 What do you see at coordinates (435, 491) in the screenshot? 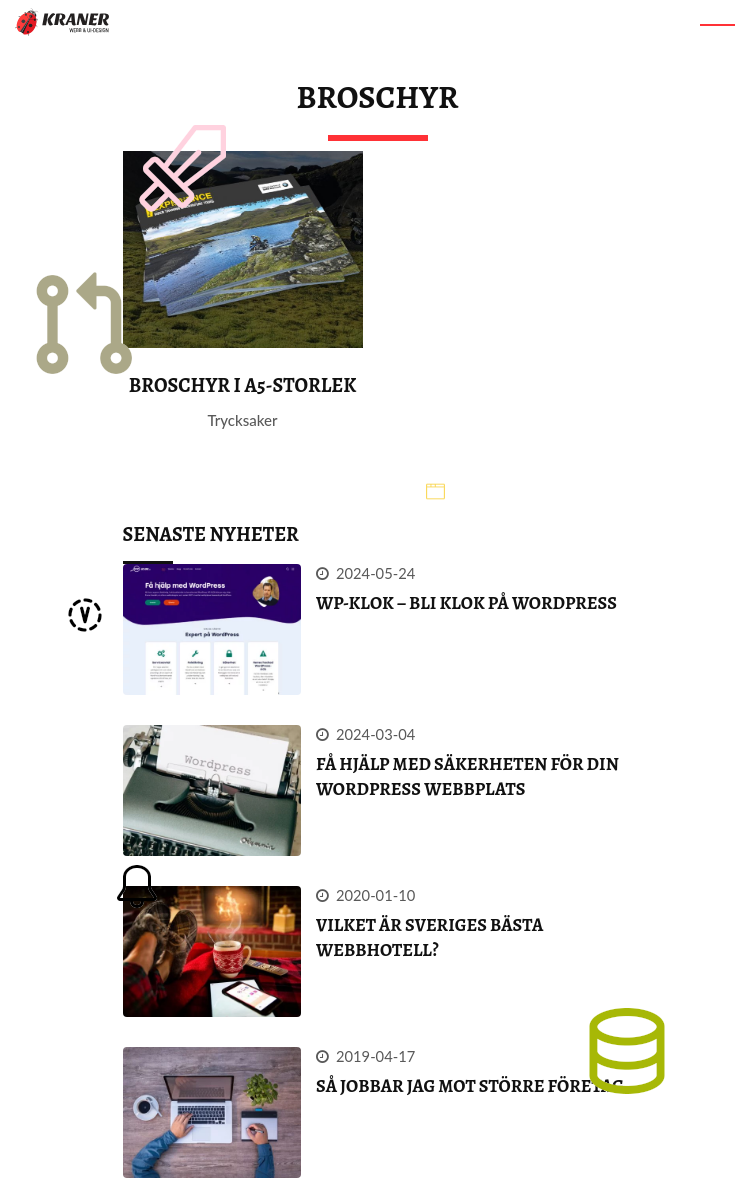
I see `open a new browser window` at bounding box center [435, 491].